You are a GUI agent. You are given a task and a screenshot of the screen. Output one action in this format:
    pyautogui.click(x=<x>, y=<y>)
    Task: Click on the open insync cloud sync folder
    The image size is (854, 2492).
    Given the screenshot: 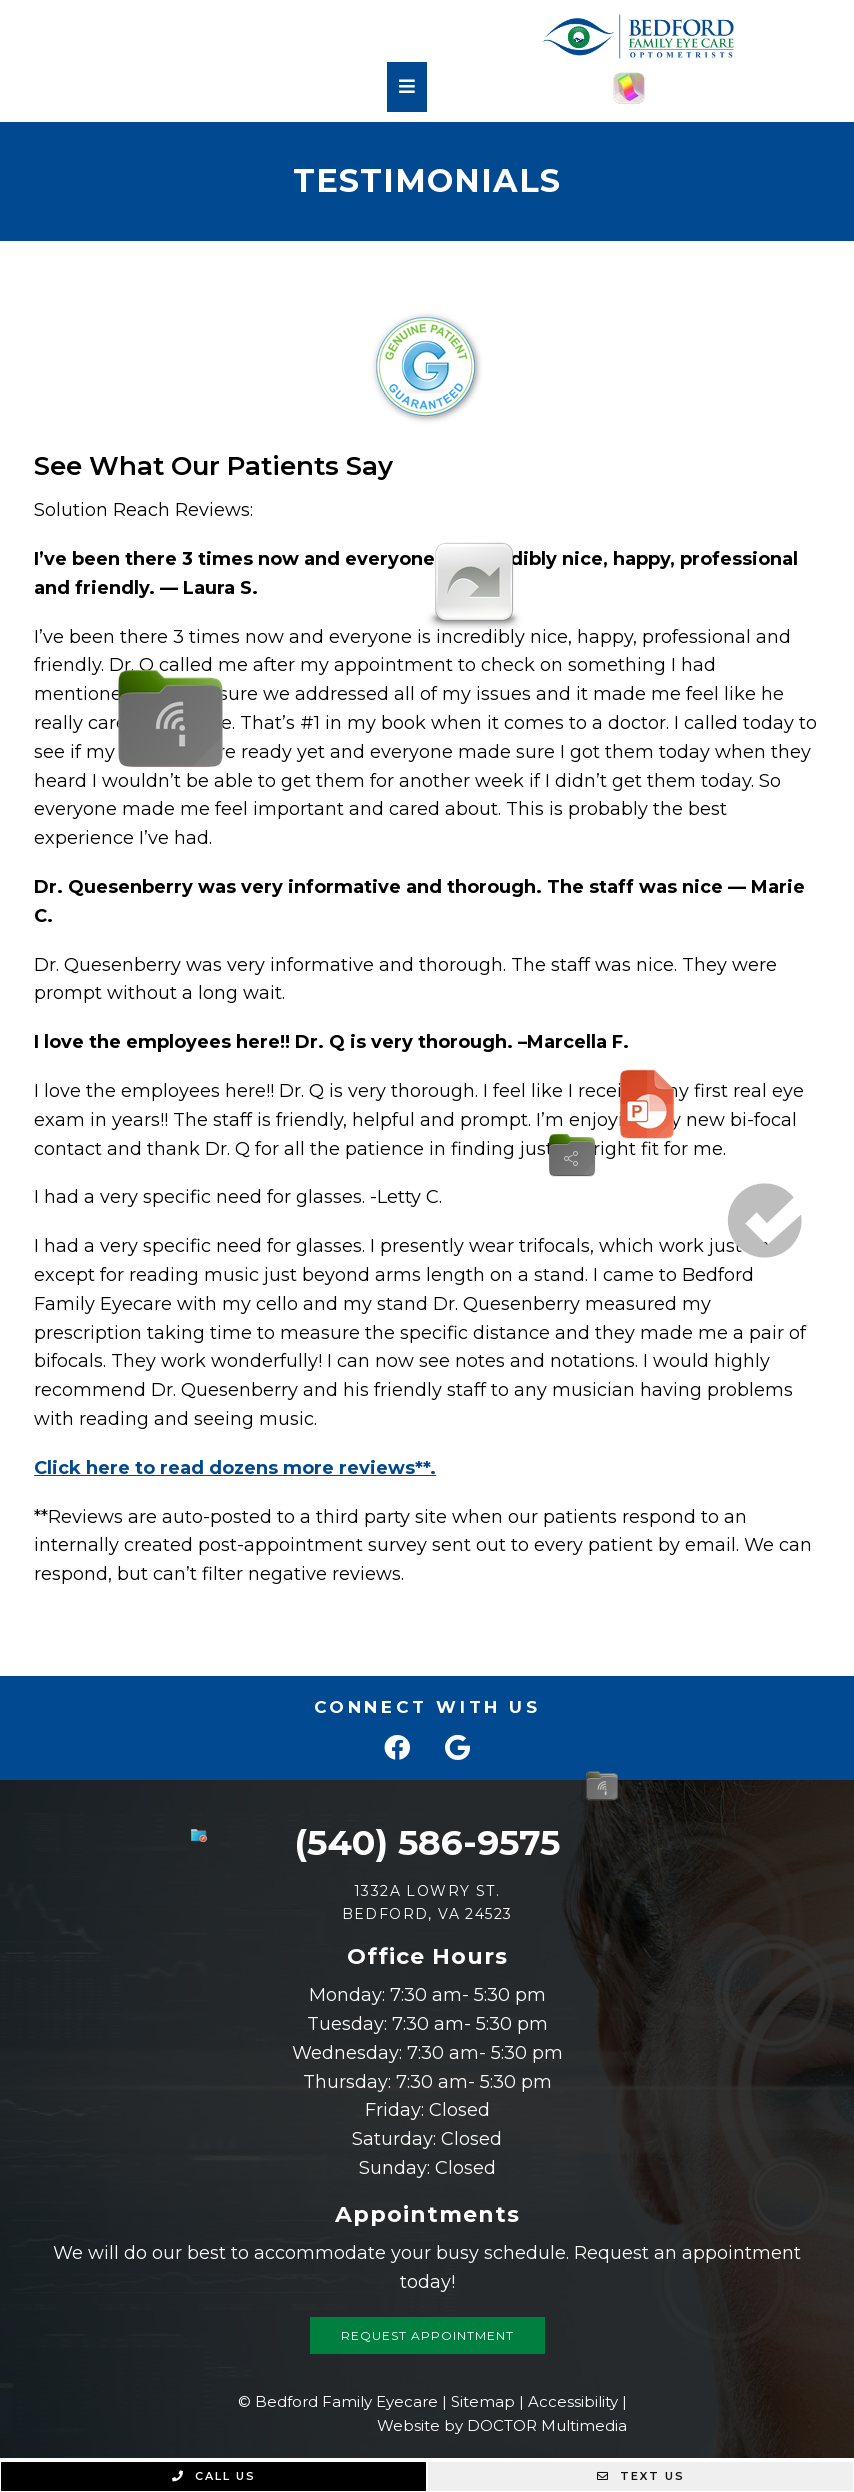 What is the action you would take?
    pyautogui.click(x=170, y=718)
    